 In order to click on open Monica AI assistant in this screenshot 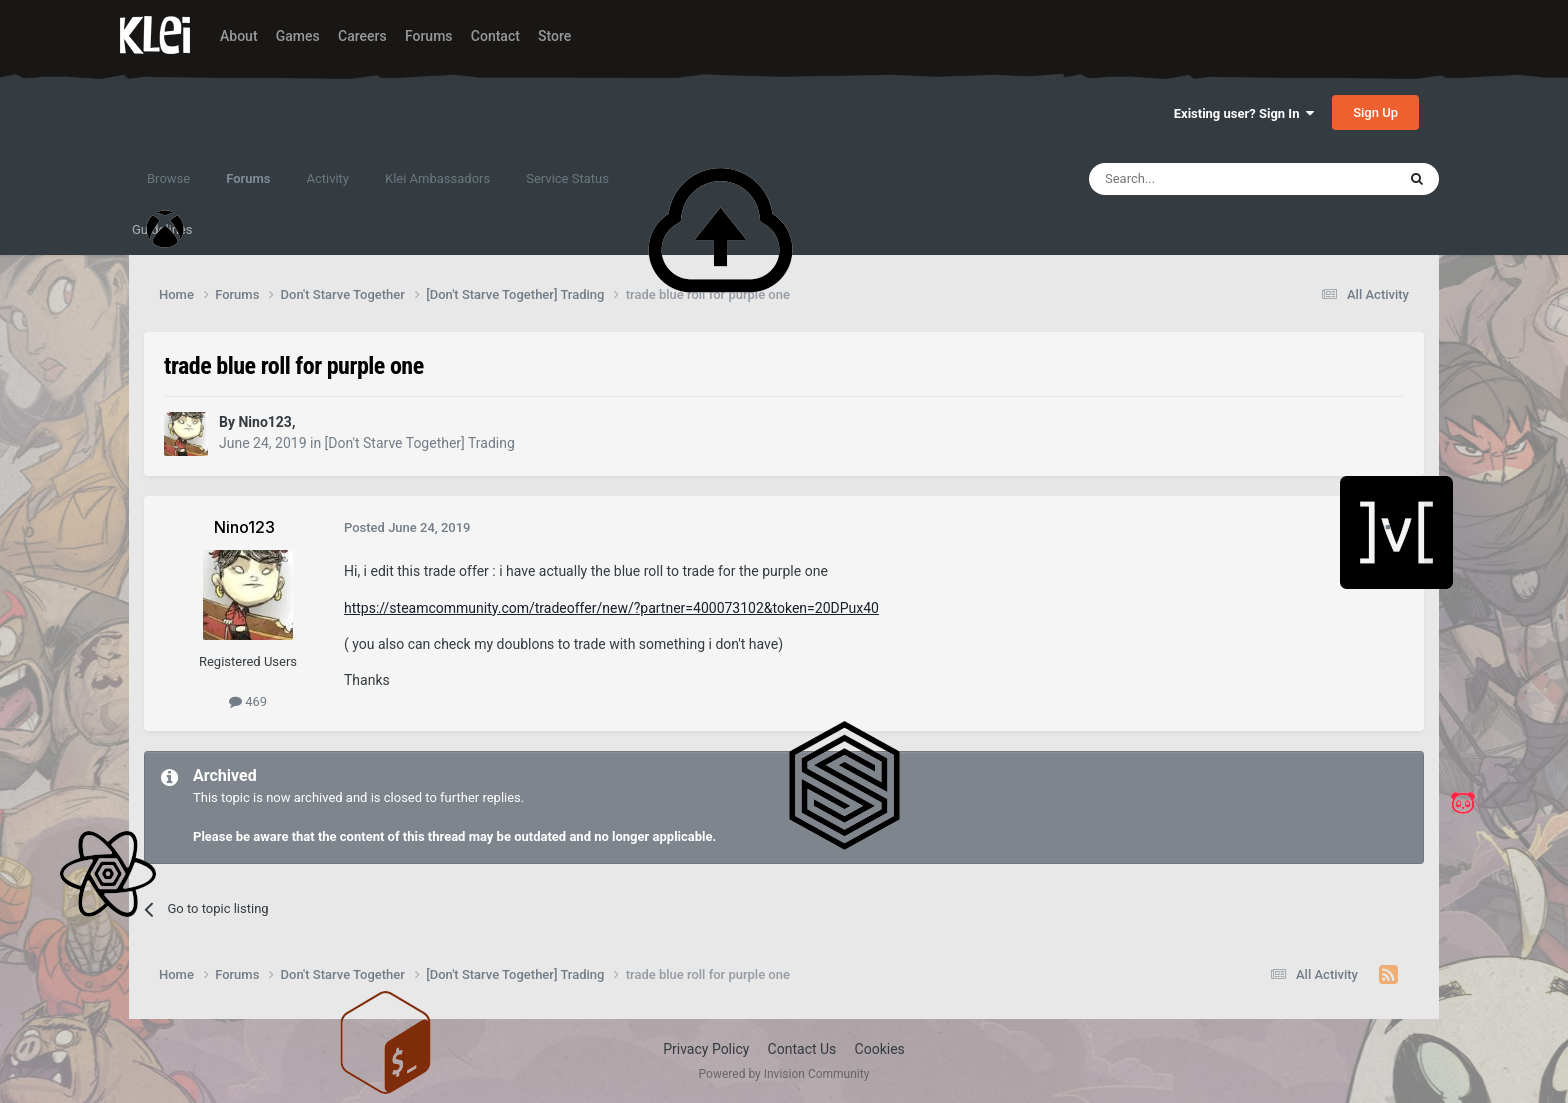, I will do `click(1463, 803)`.